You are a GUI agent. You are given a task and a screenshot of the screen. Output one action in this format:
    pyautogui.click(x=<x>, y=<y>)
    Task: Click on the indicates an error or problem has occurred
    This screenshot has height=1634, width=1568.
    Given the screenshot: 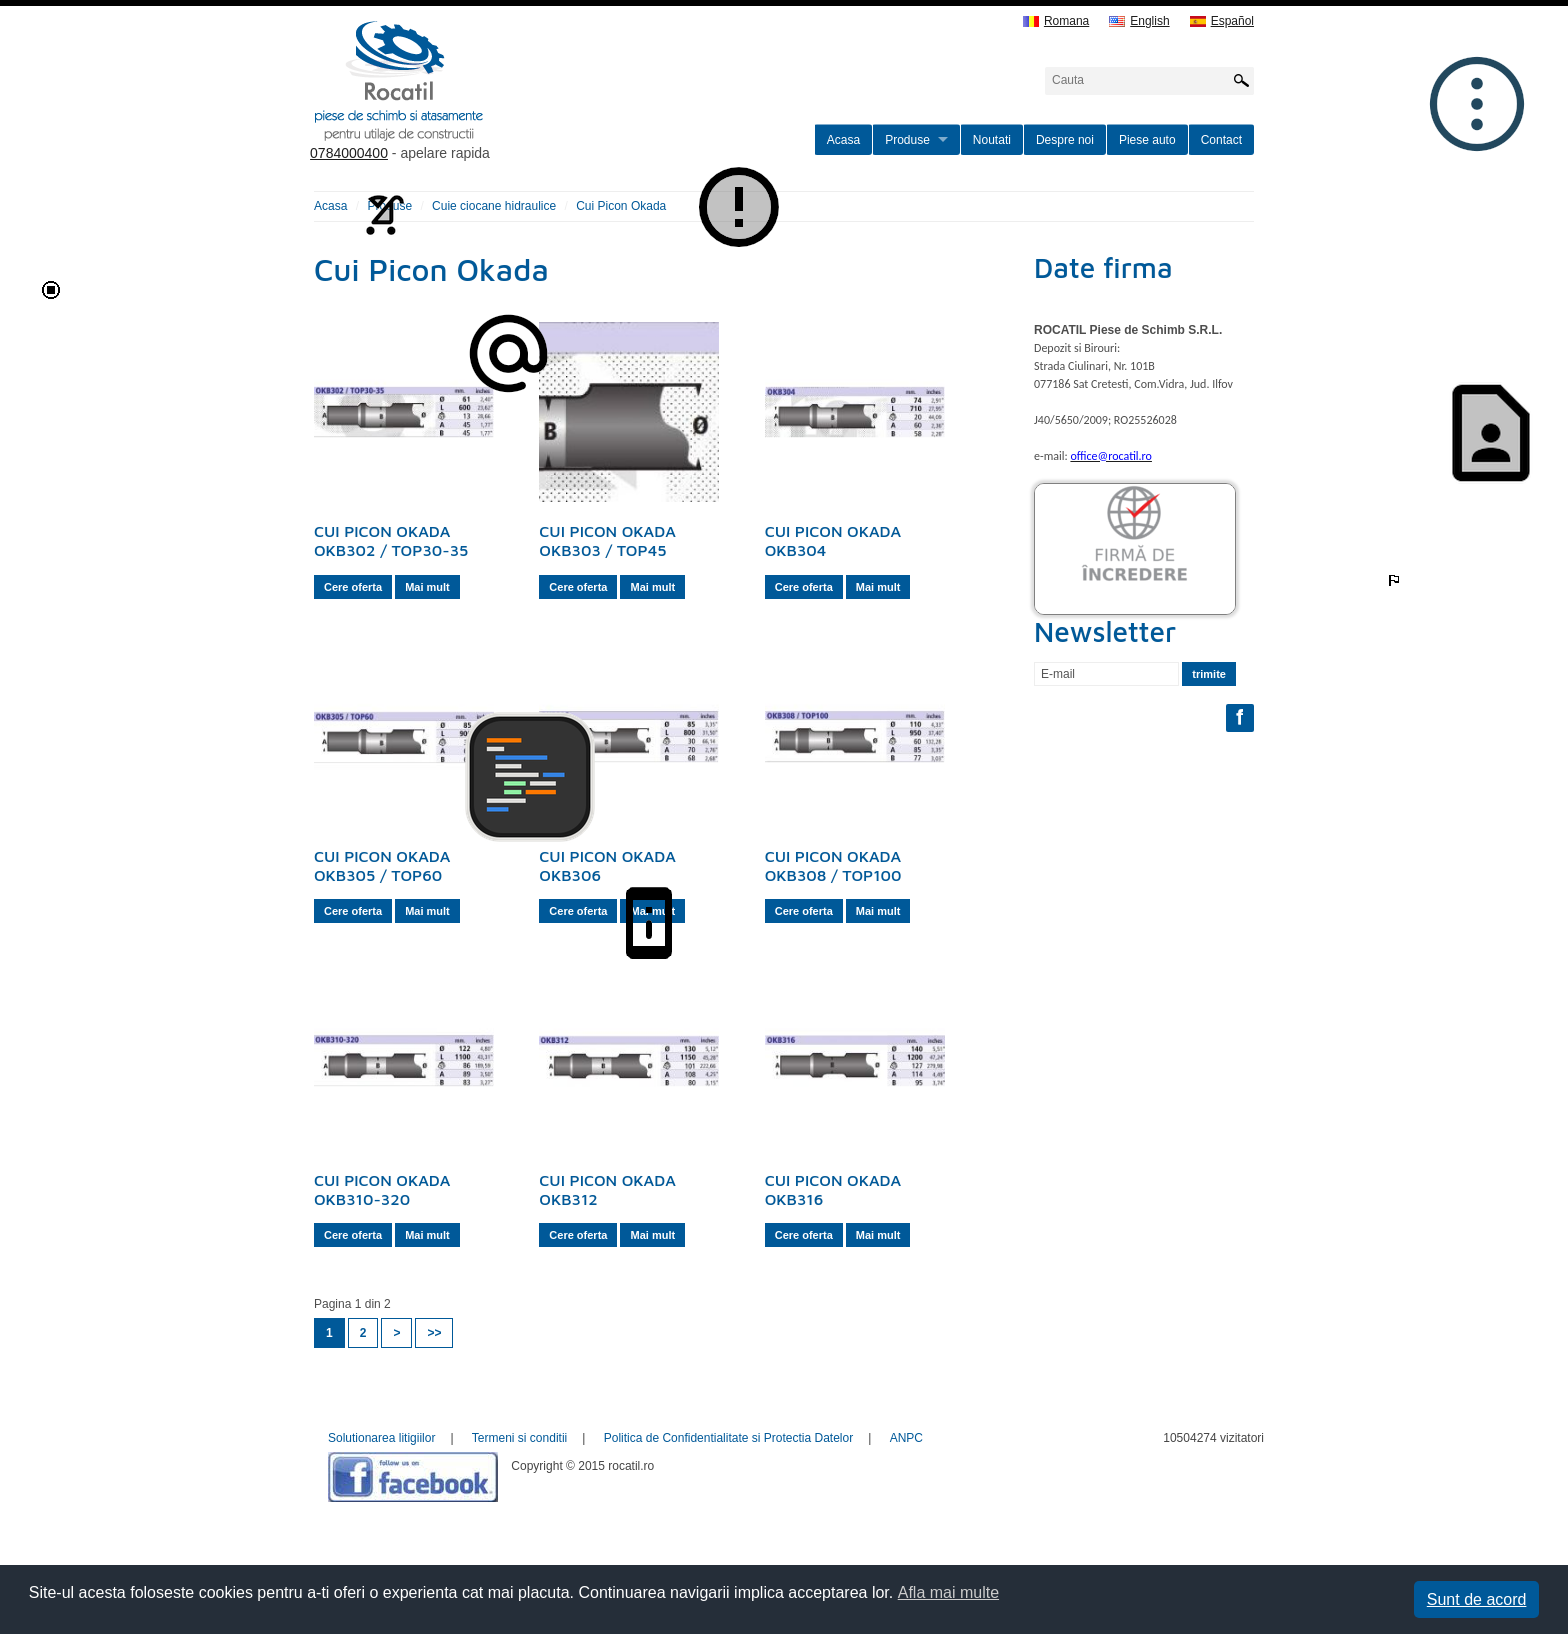 What is the action you would take?
    pyautogui.click(x=739, y=207)
    